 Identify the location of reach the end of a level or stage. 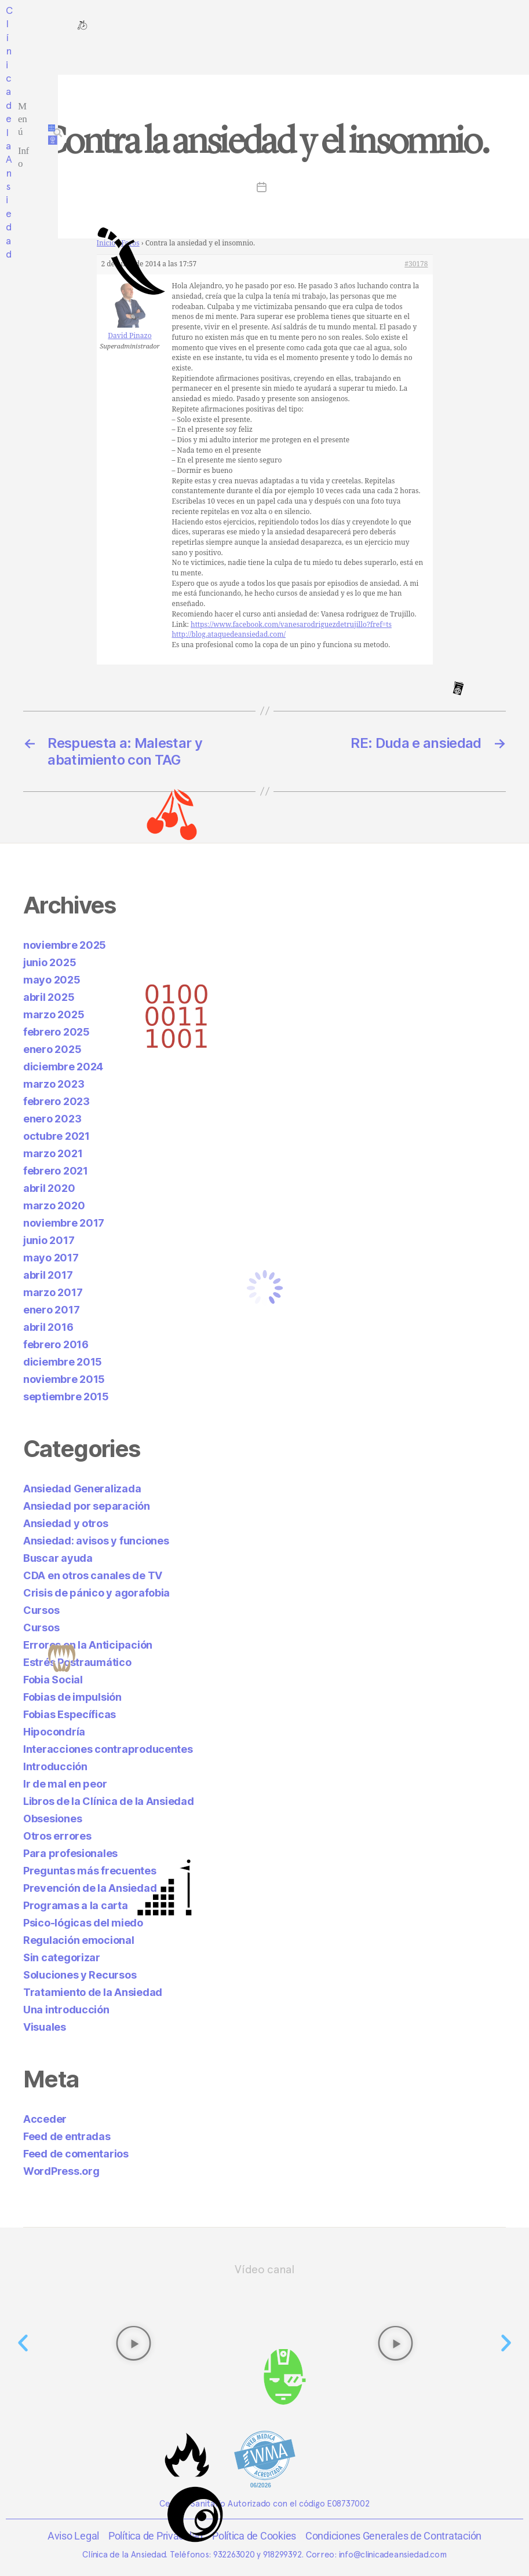
(165, 1887).